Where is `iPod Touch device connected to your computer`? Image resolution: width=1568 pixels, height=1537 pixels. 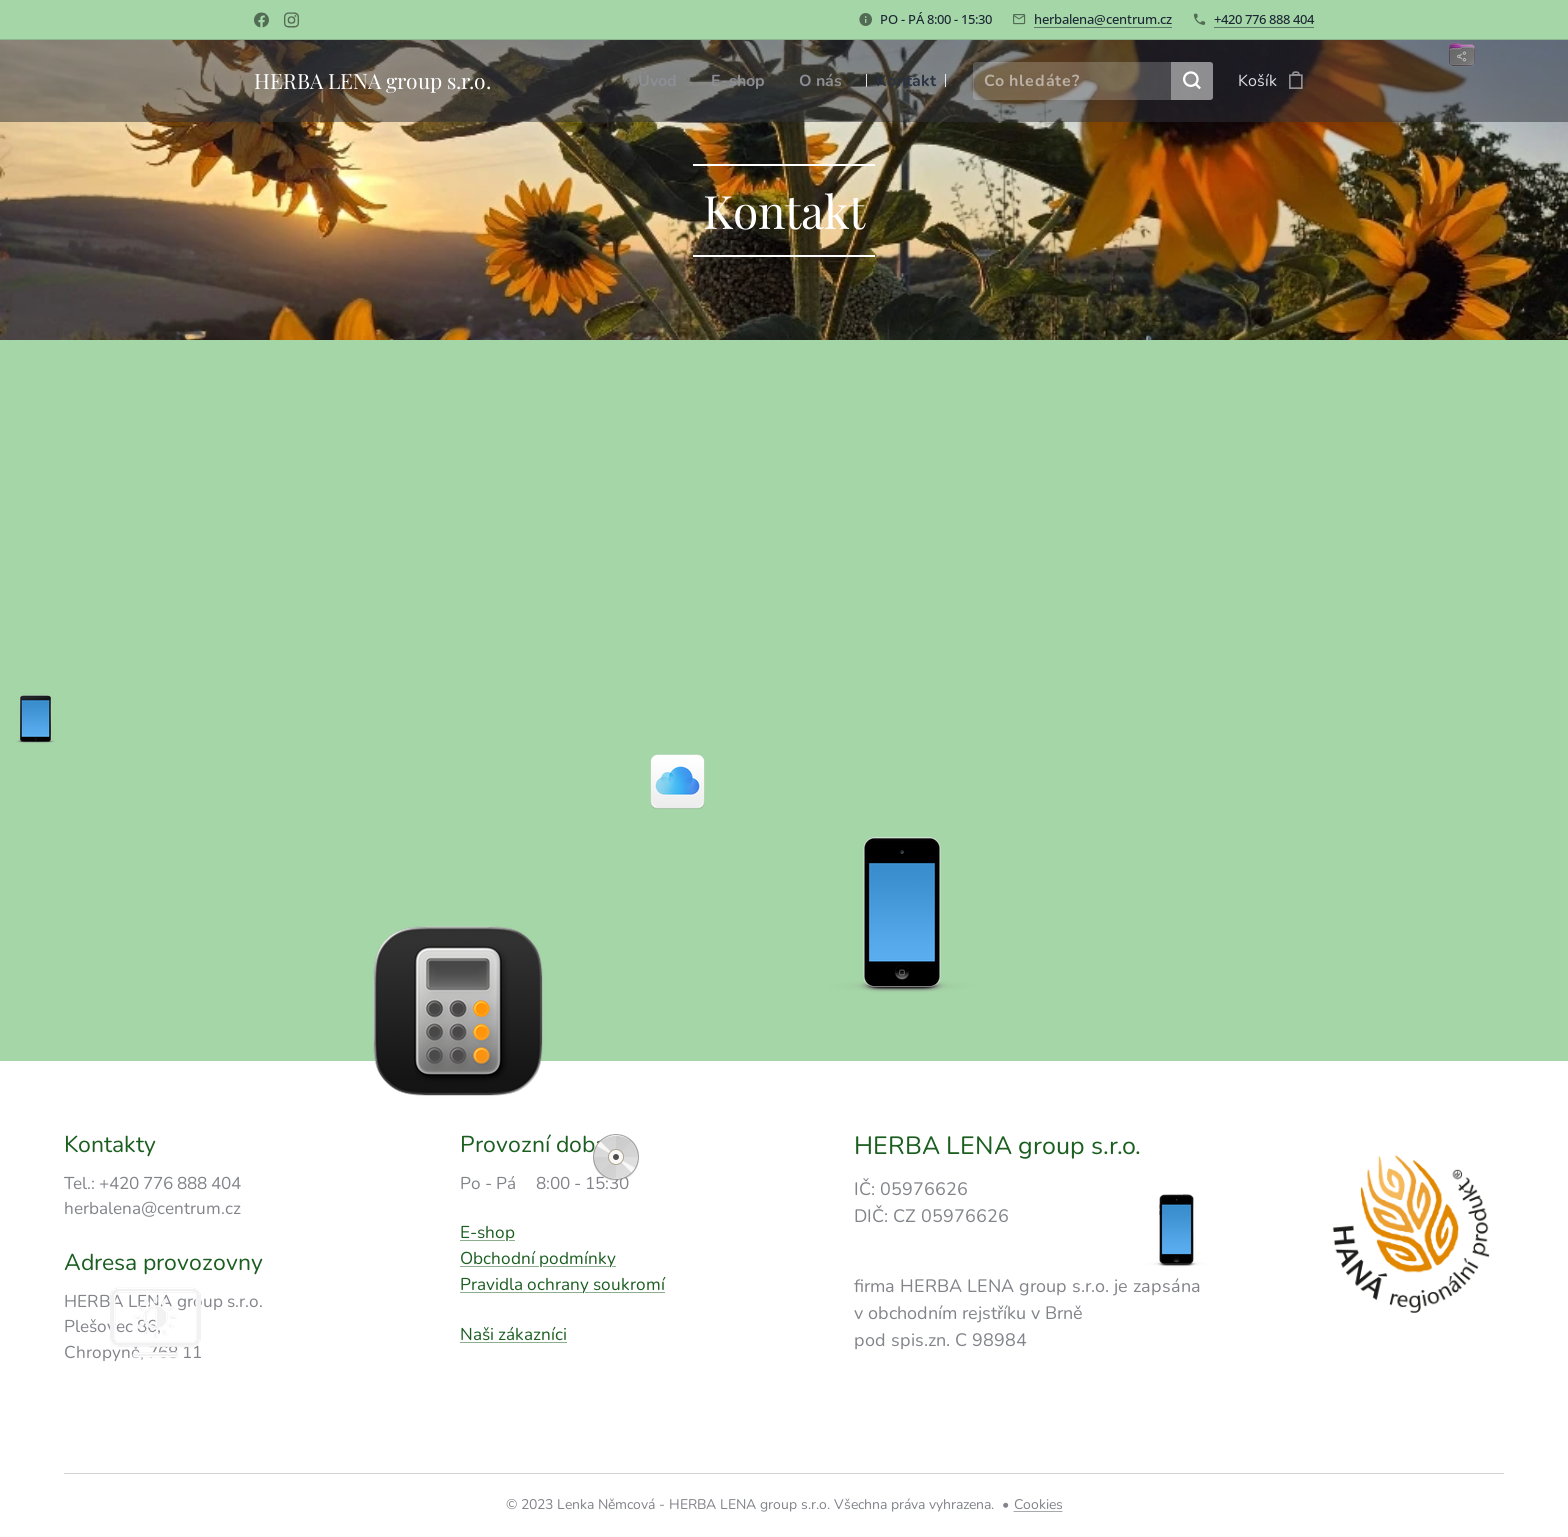
iPod Touch device connected to your computer is located at coordinates (1176, 1230).